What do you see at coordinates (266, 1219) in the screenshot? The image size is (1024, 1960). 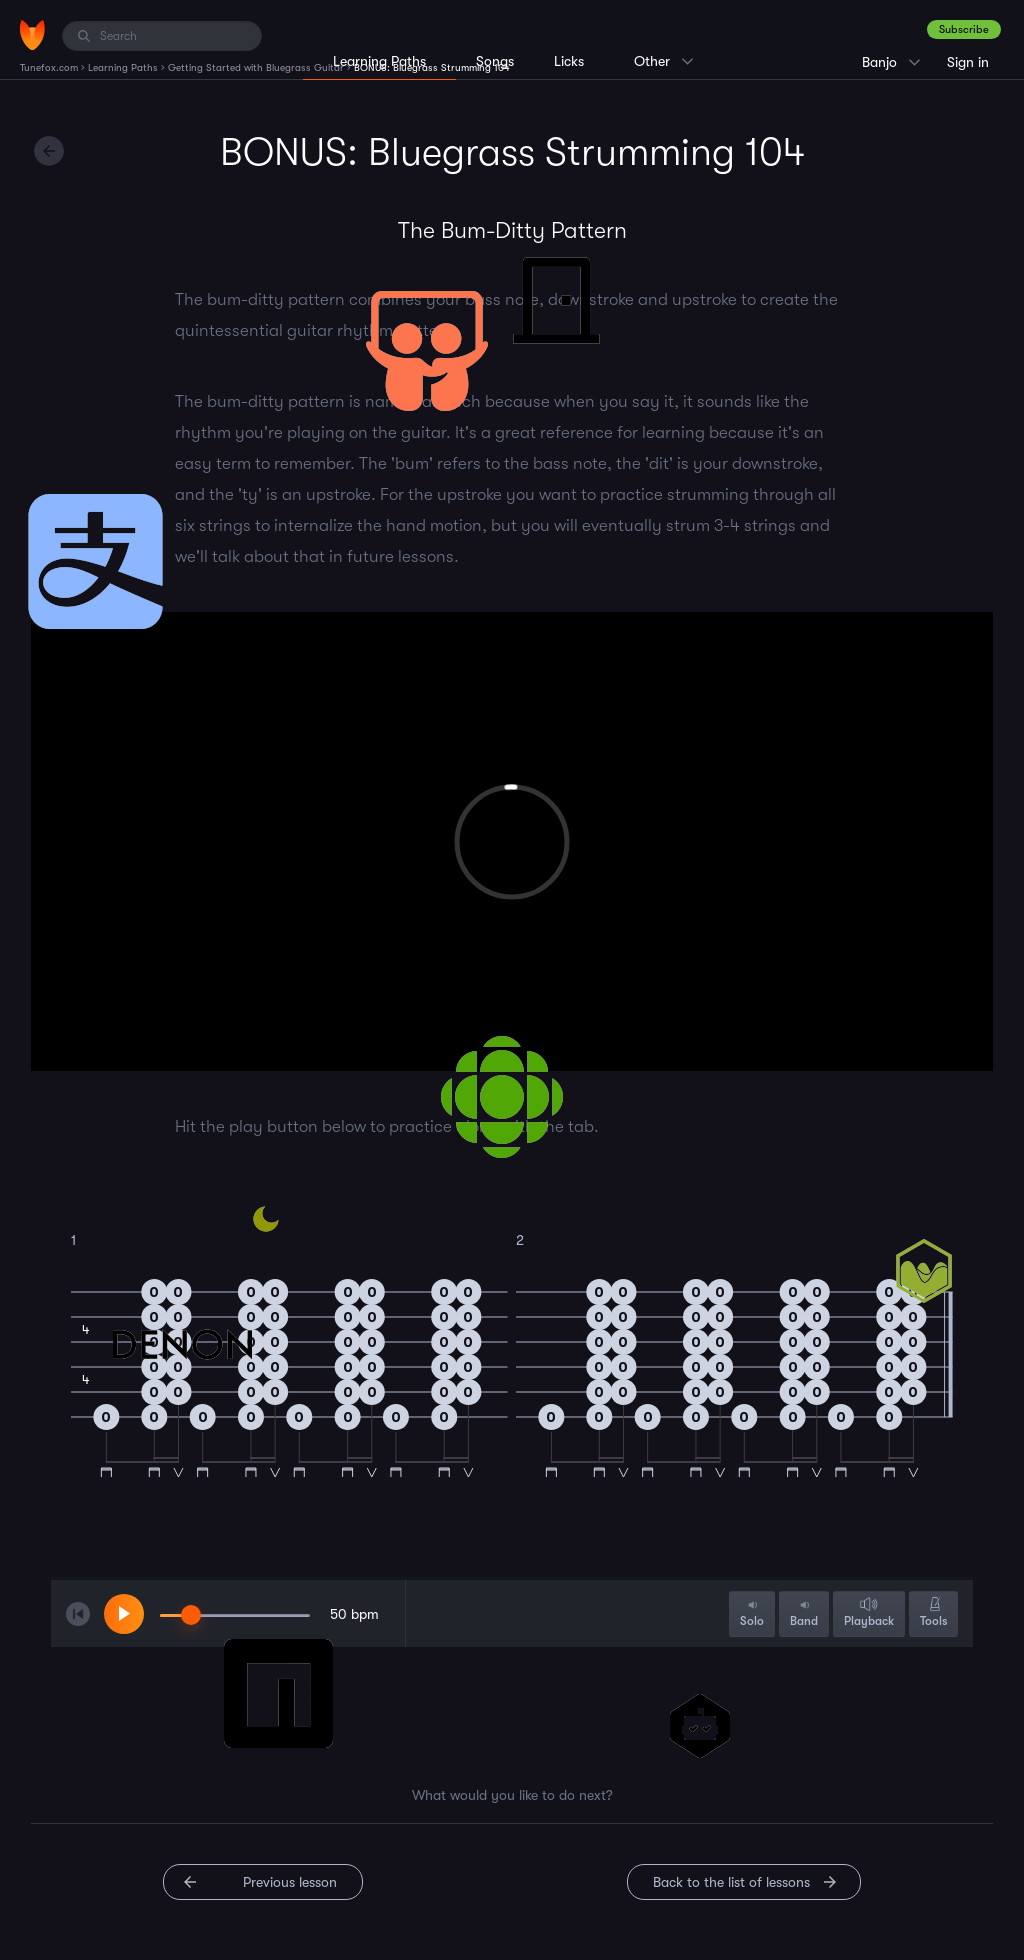 I see `toggle dark mode or night theme` at bounding box center [266, 1219].